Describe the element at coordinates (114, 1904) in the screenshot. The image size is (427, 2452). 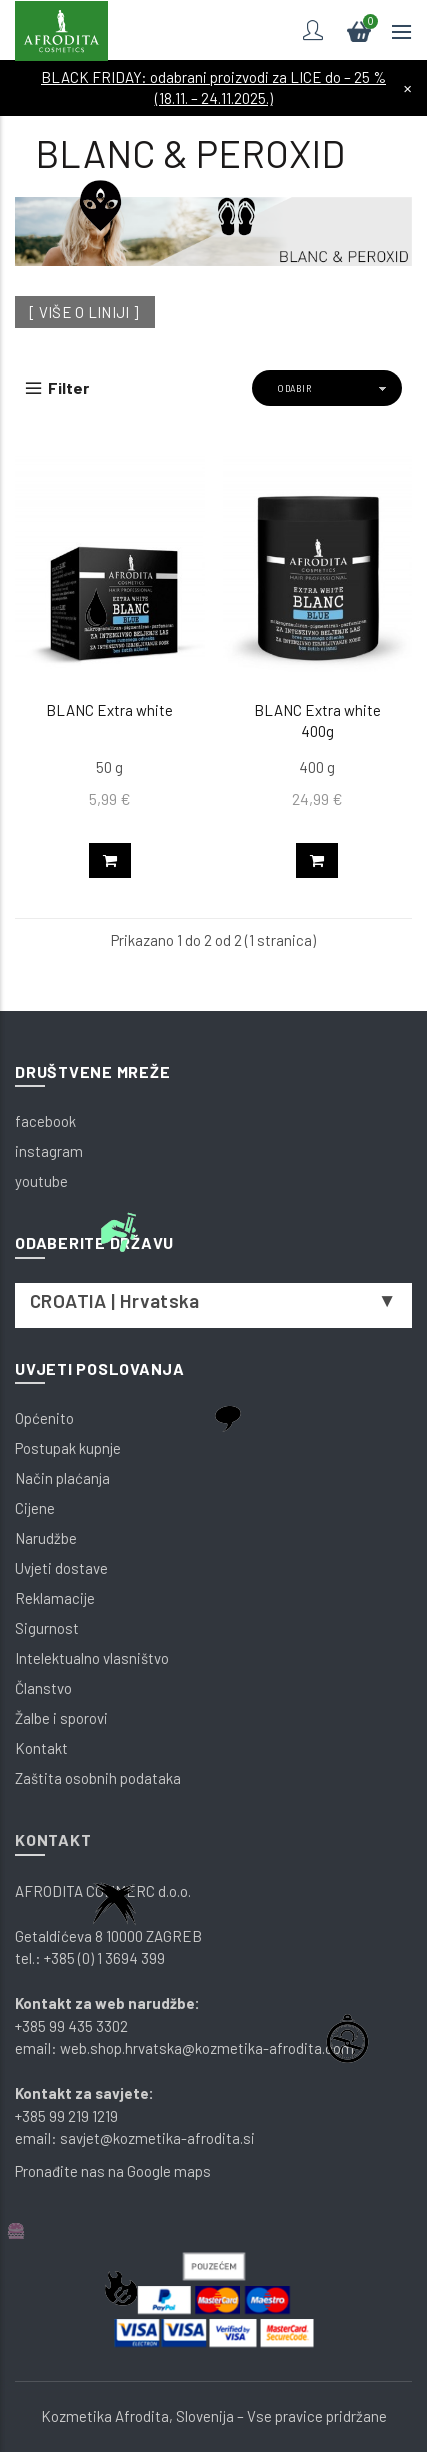
I see `dismiss or close a dialog` at that location.